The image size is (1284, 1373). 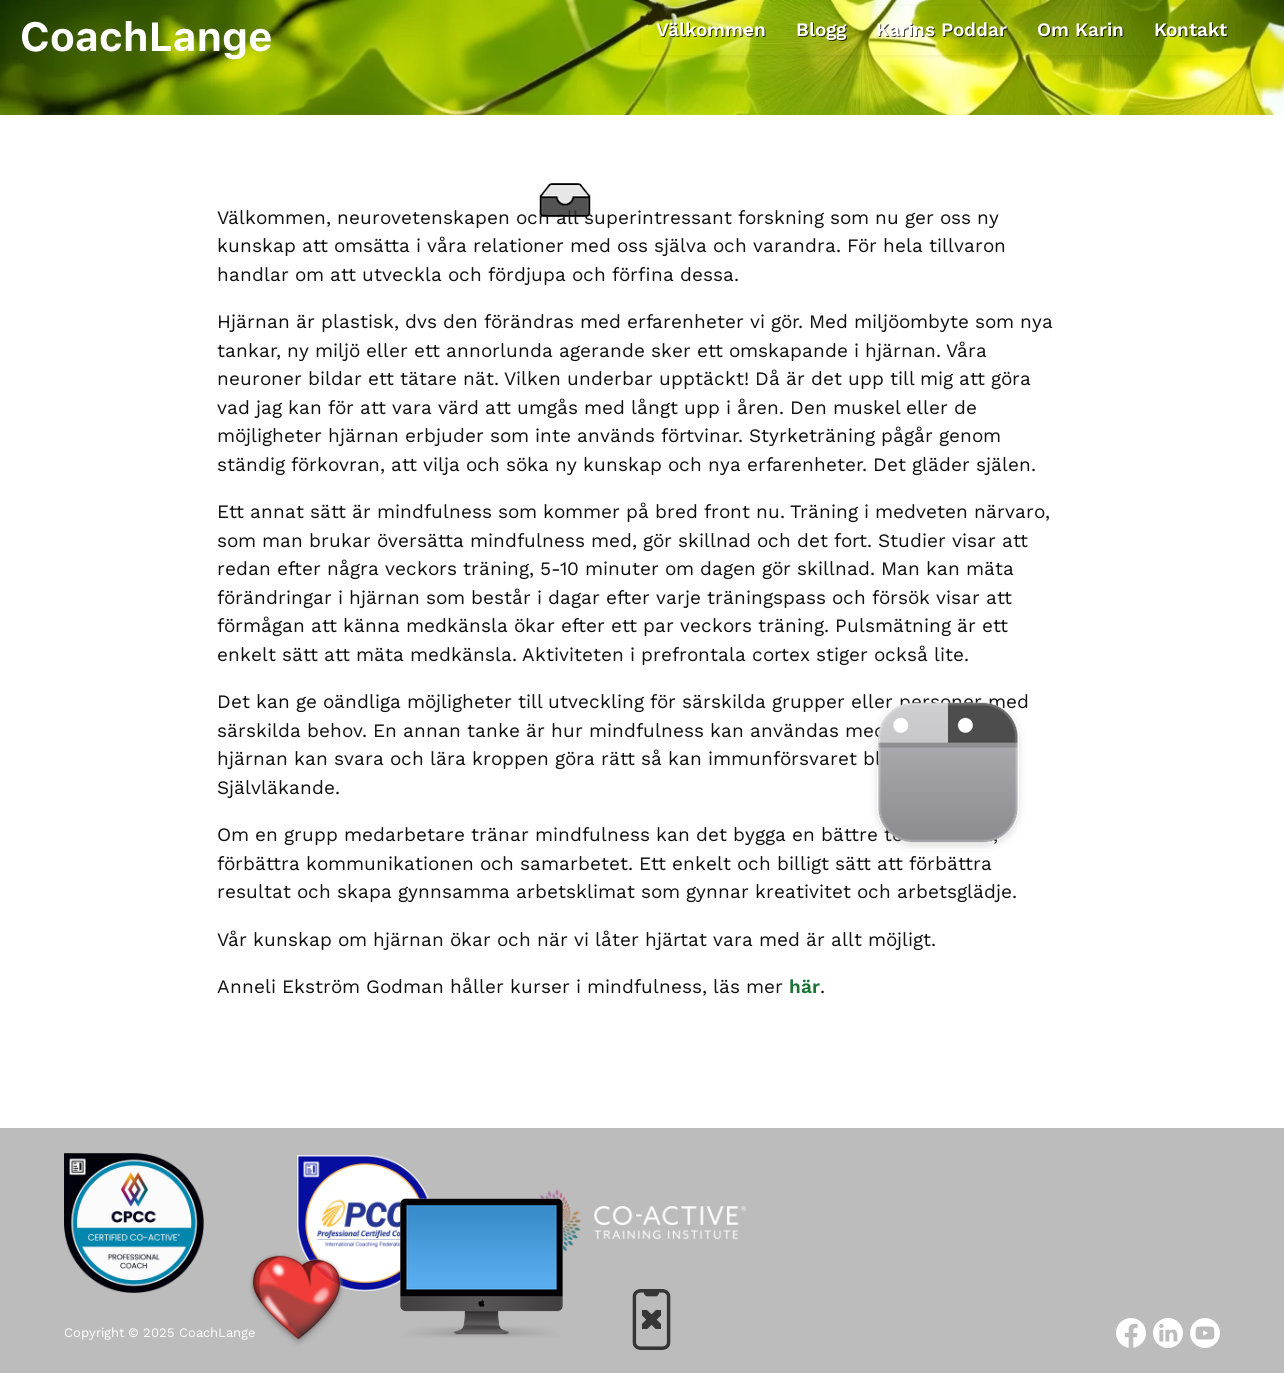 I want to click on view your inbox messages, so click(x=565, y=200).